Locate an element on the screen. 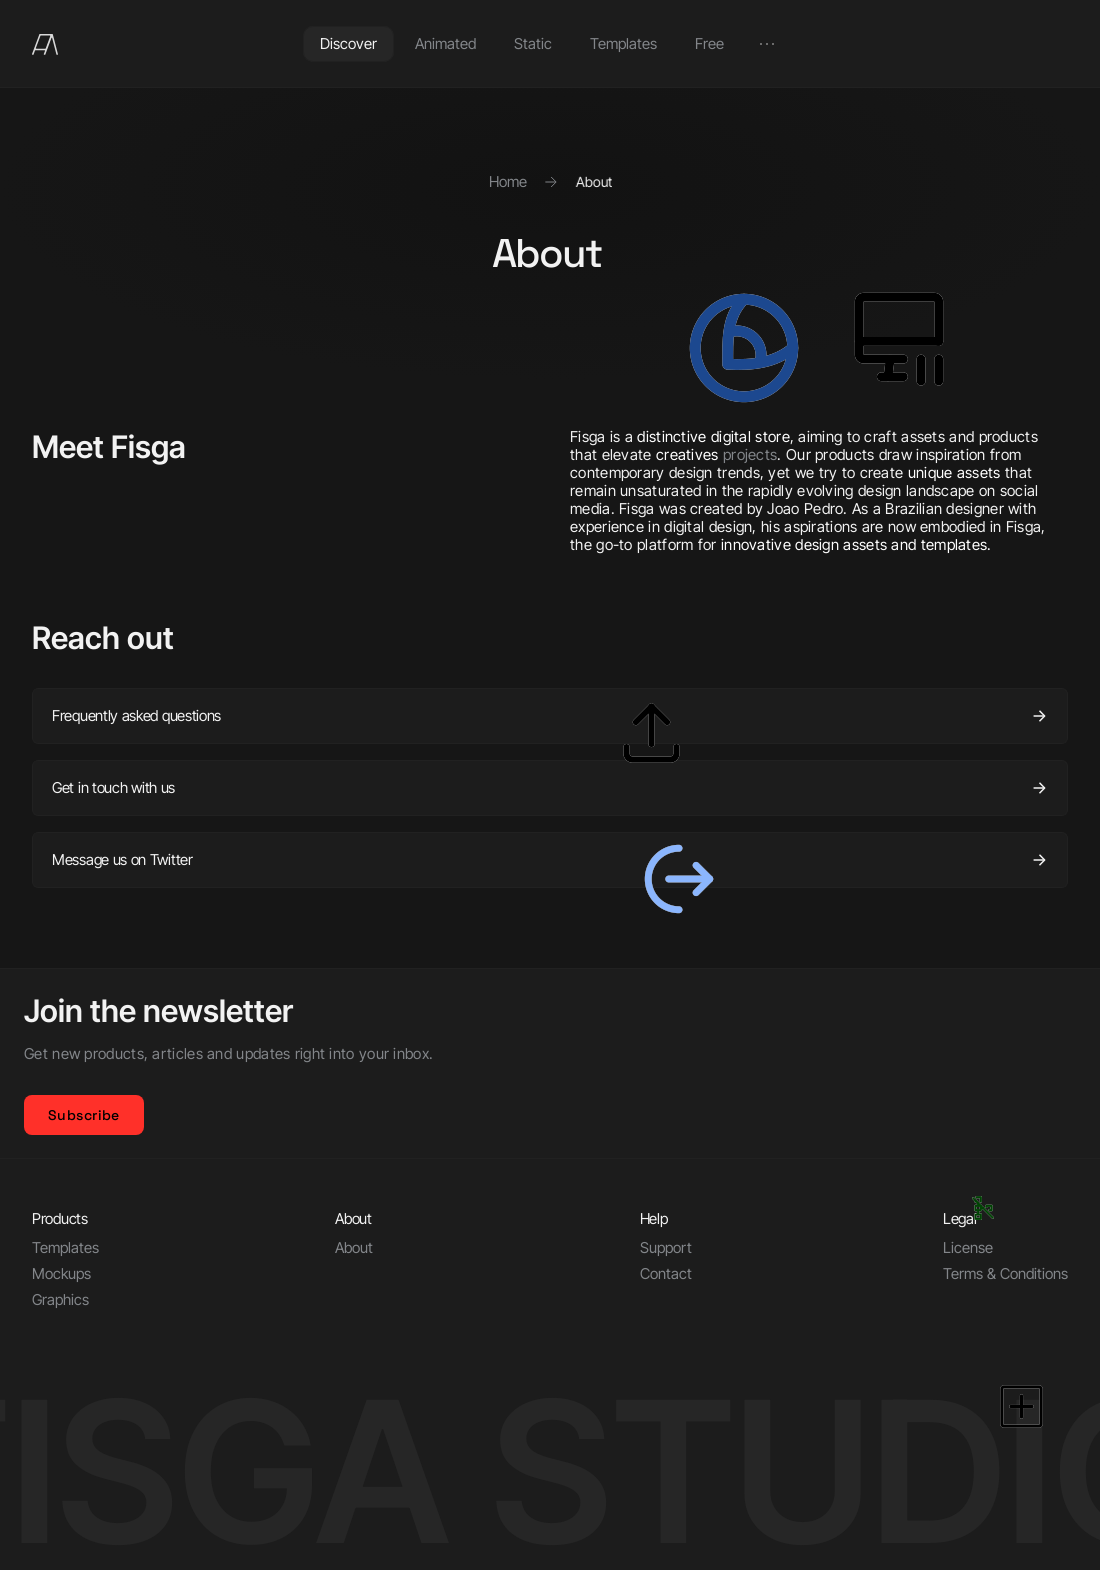 The image size is (1100, 1570). disable schema or data structure view is located at coordinates (983, 1208).